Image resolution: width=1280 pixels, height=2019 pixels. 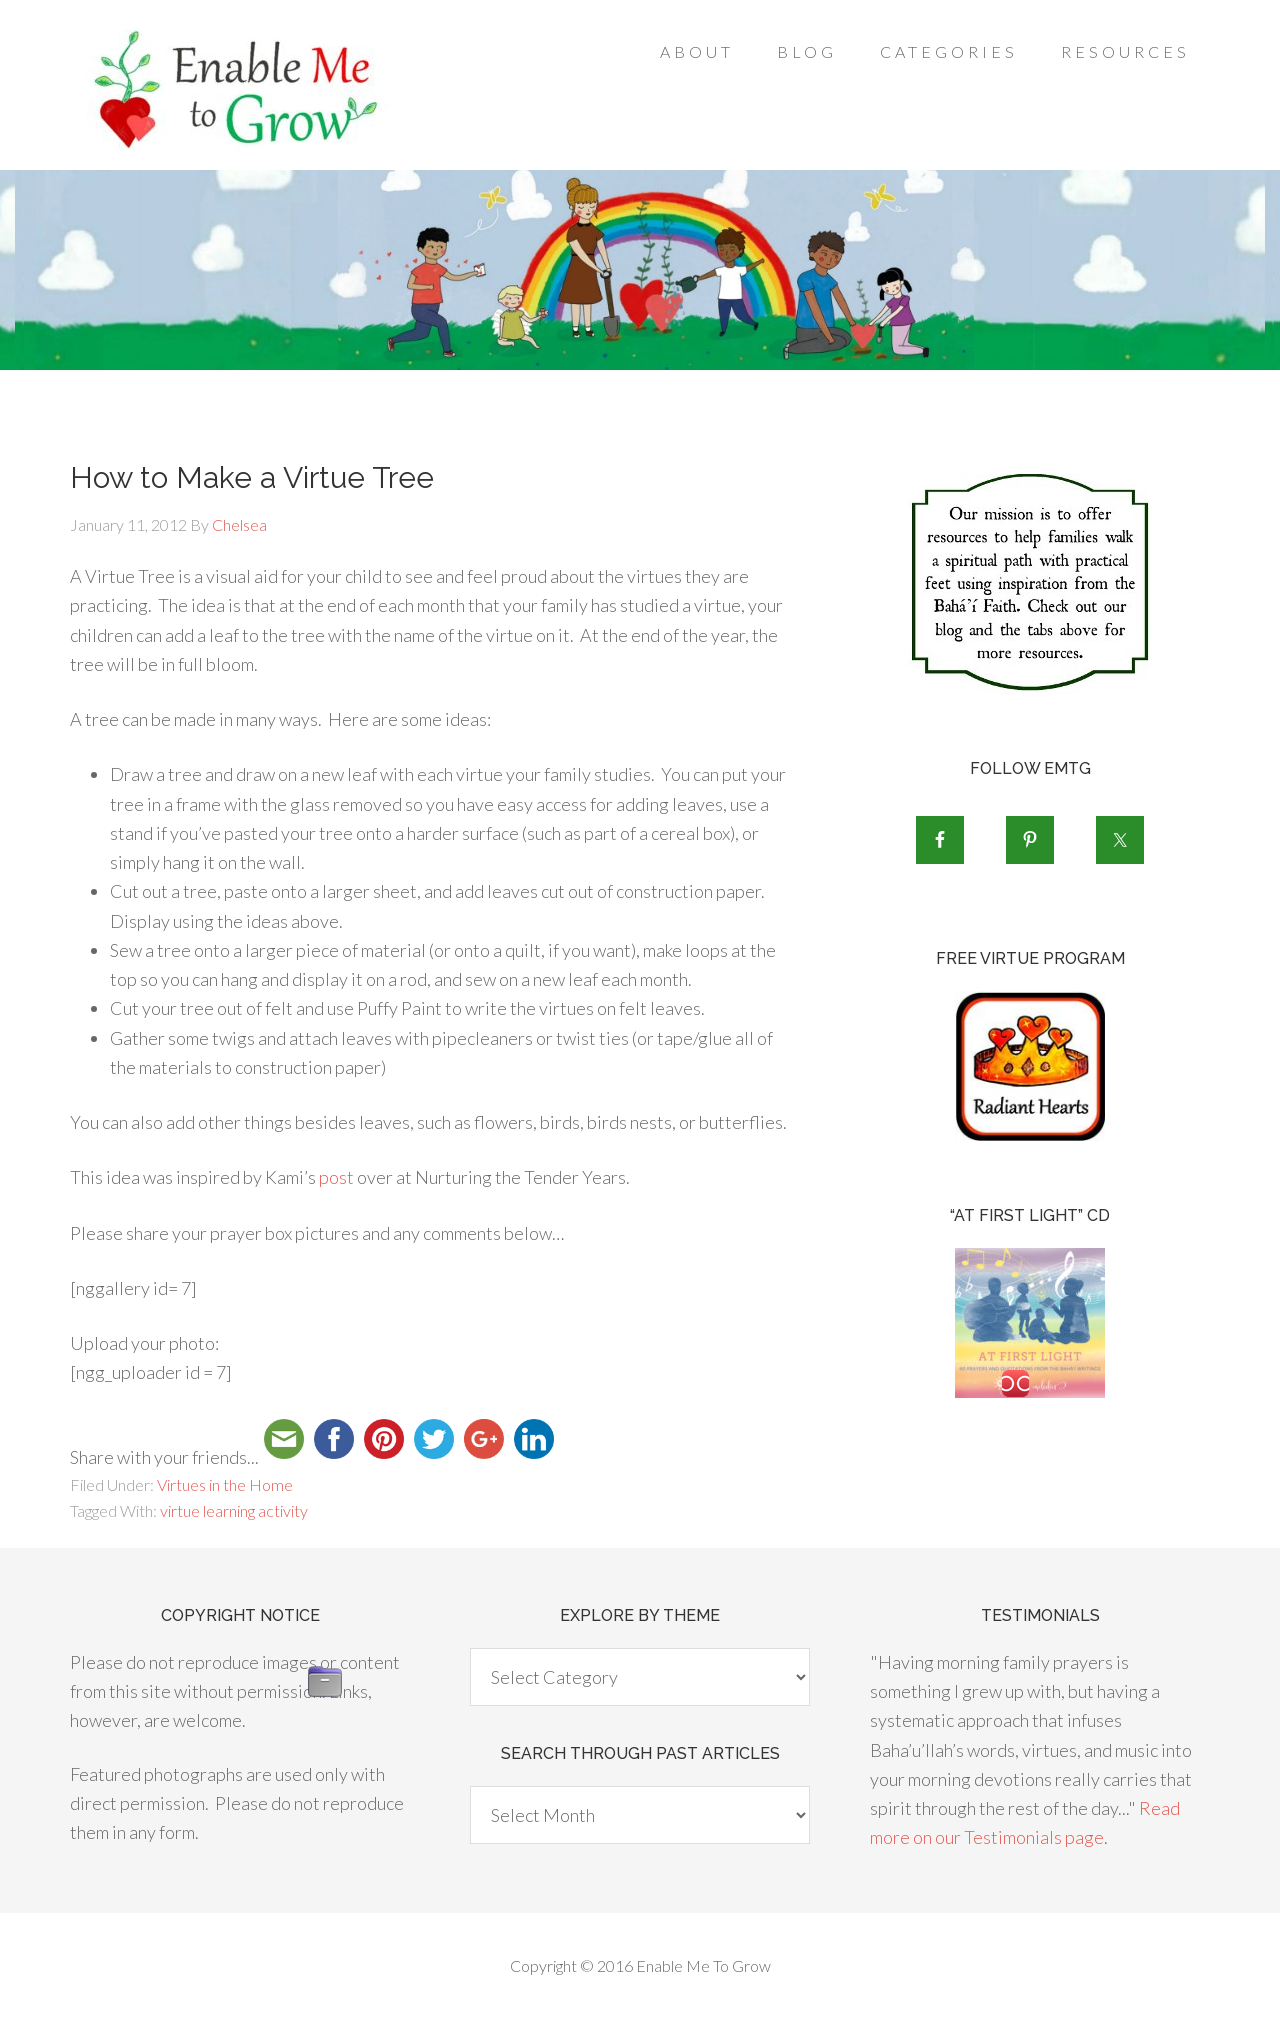 I want to click on open Double Commander file manager, so click(x=1015, y=1383).